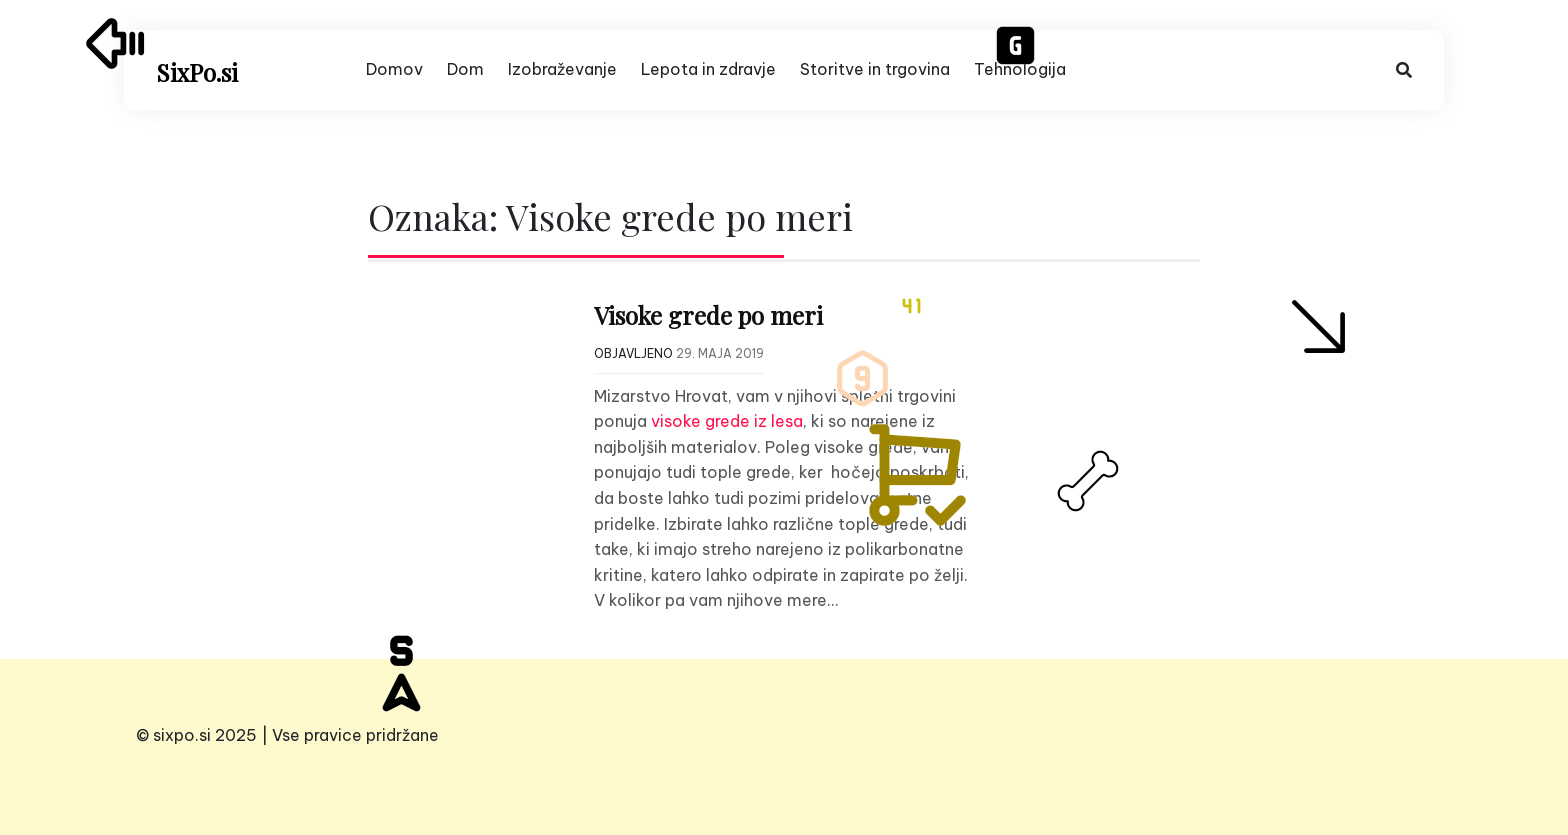 The width and height of the screenshot is (1568, 835). What do you see at coordinates (862, 378) in the screenshot?
I see `indicates step 9 in a multi-step process` at bounding box center [862, 378].